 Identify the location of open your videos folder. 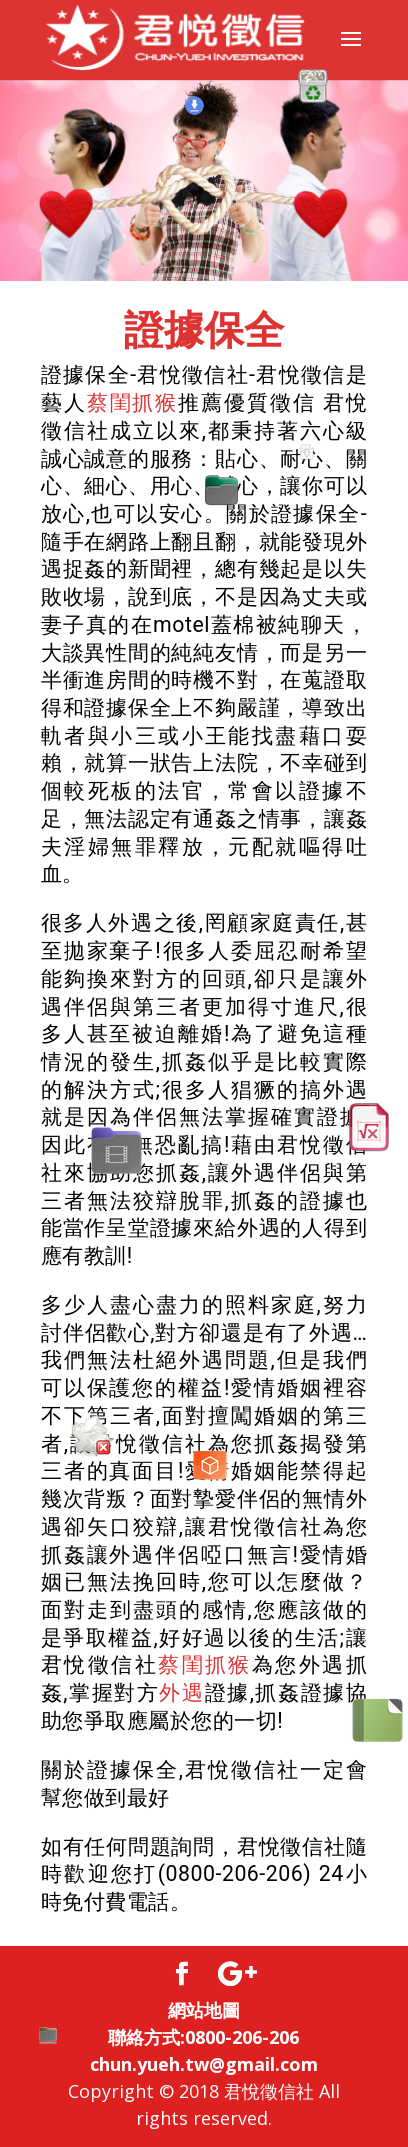
(116, 1150).